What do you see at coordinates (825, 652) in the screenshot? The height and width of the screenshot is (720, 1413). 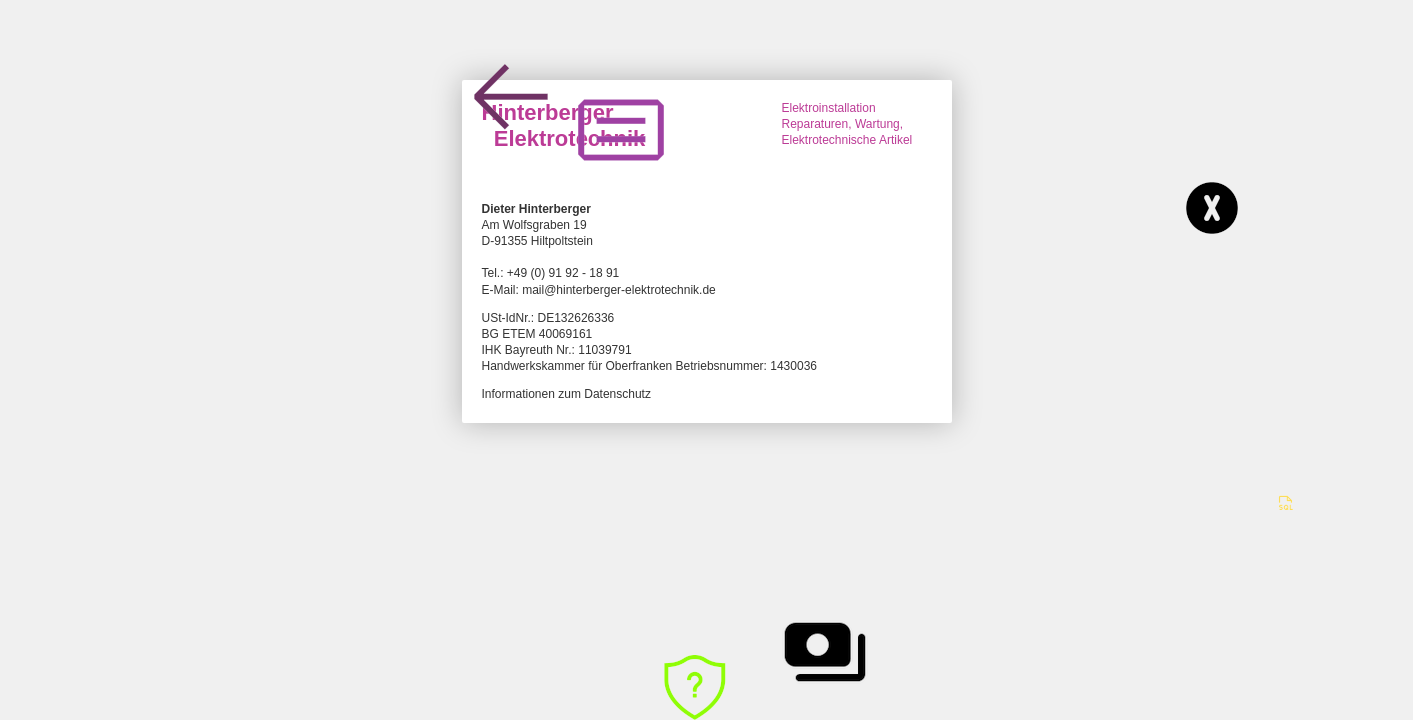 I see `access payment methods` at bounding box center [825, 652].